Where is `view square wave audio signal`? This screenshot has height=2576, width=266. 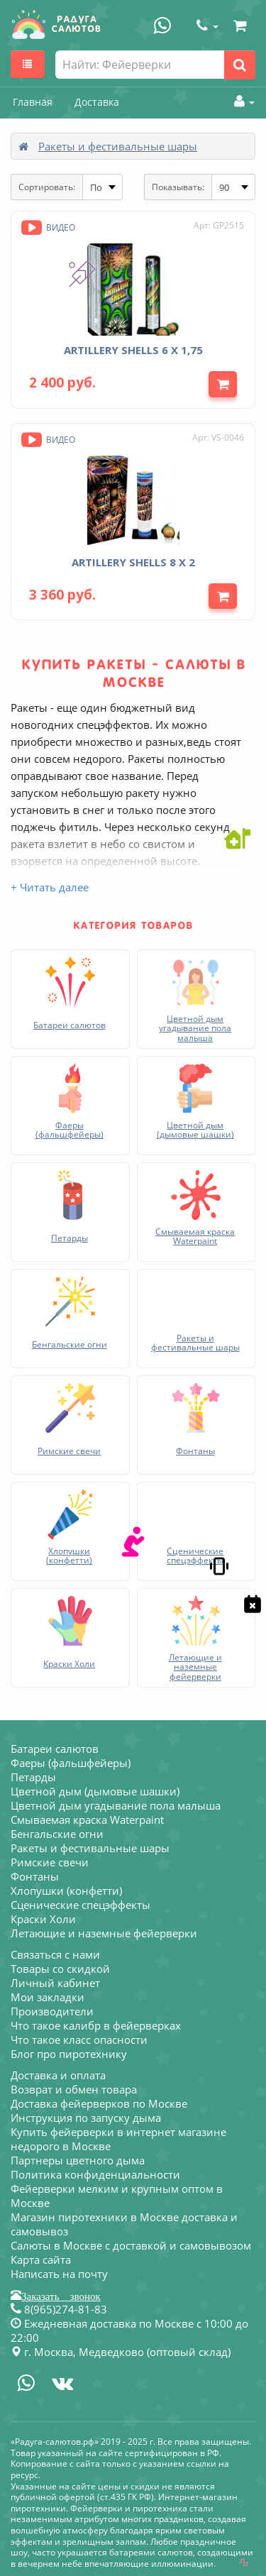
view square wave audio signal is located at coordinates (244, 2563).